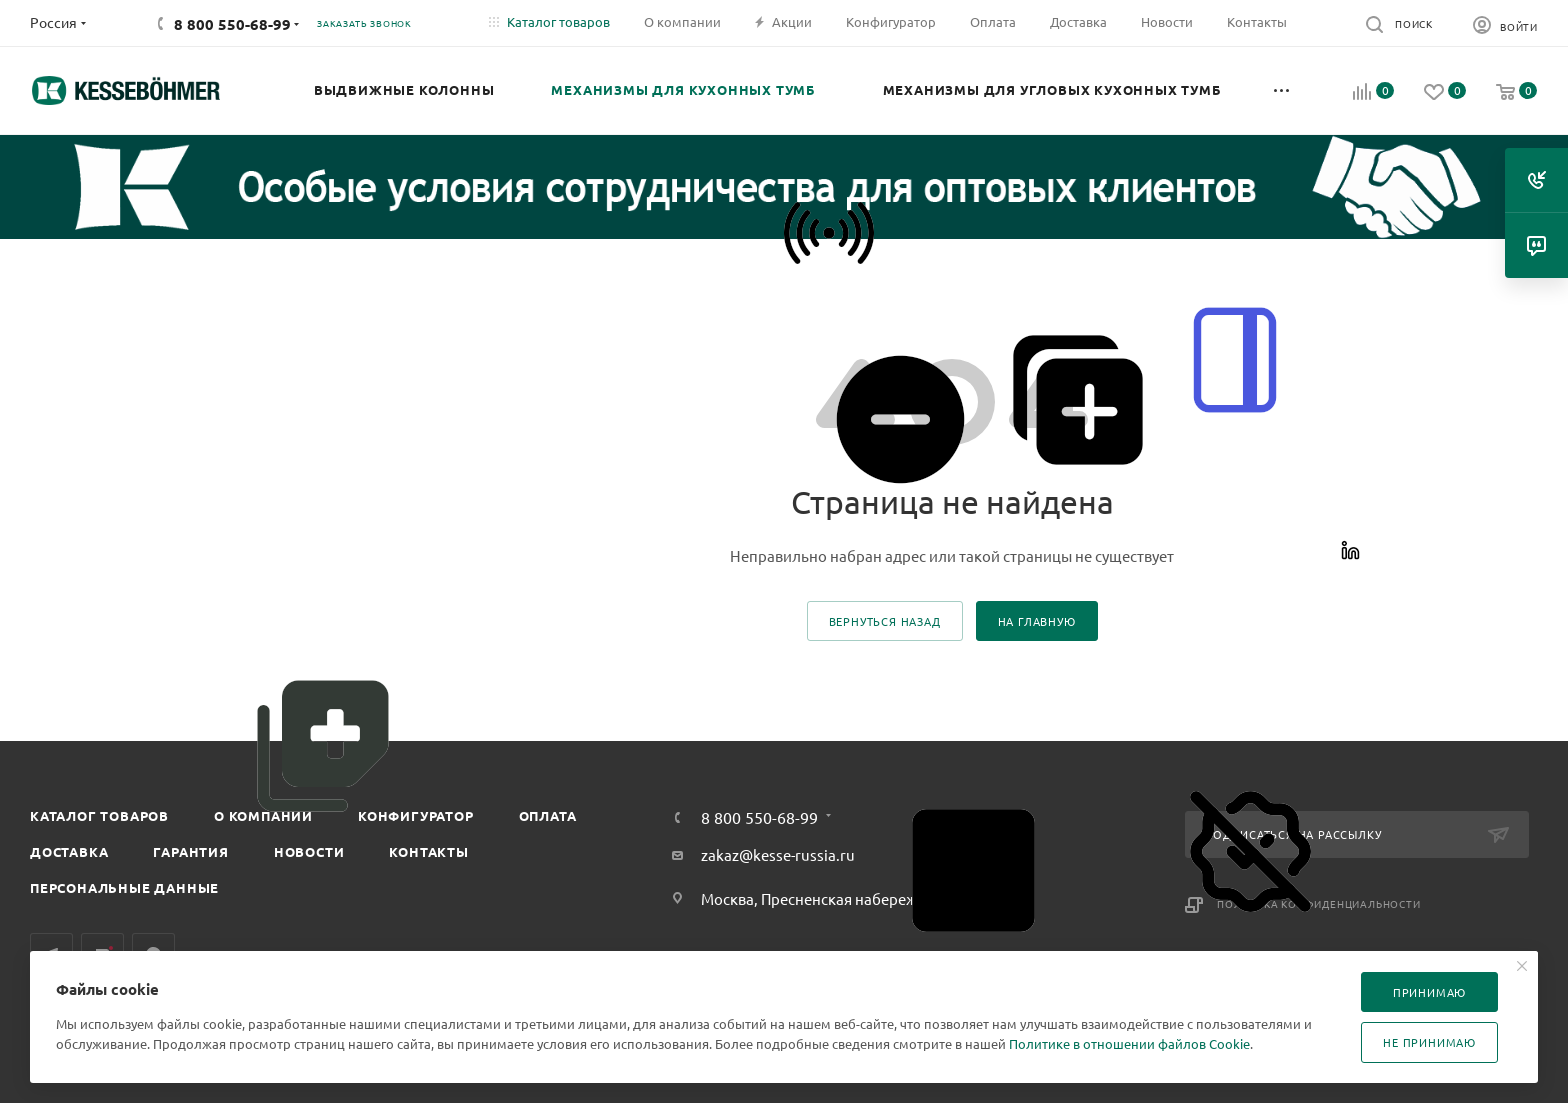 The image size is (1568, 1103). I want to click on remove an item from a list, so click(900, 419).